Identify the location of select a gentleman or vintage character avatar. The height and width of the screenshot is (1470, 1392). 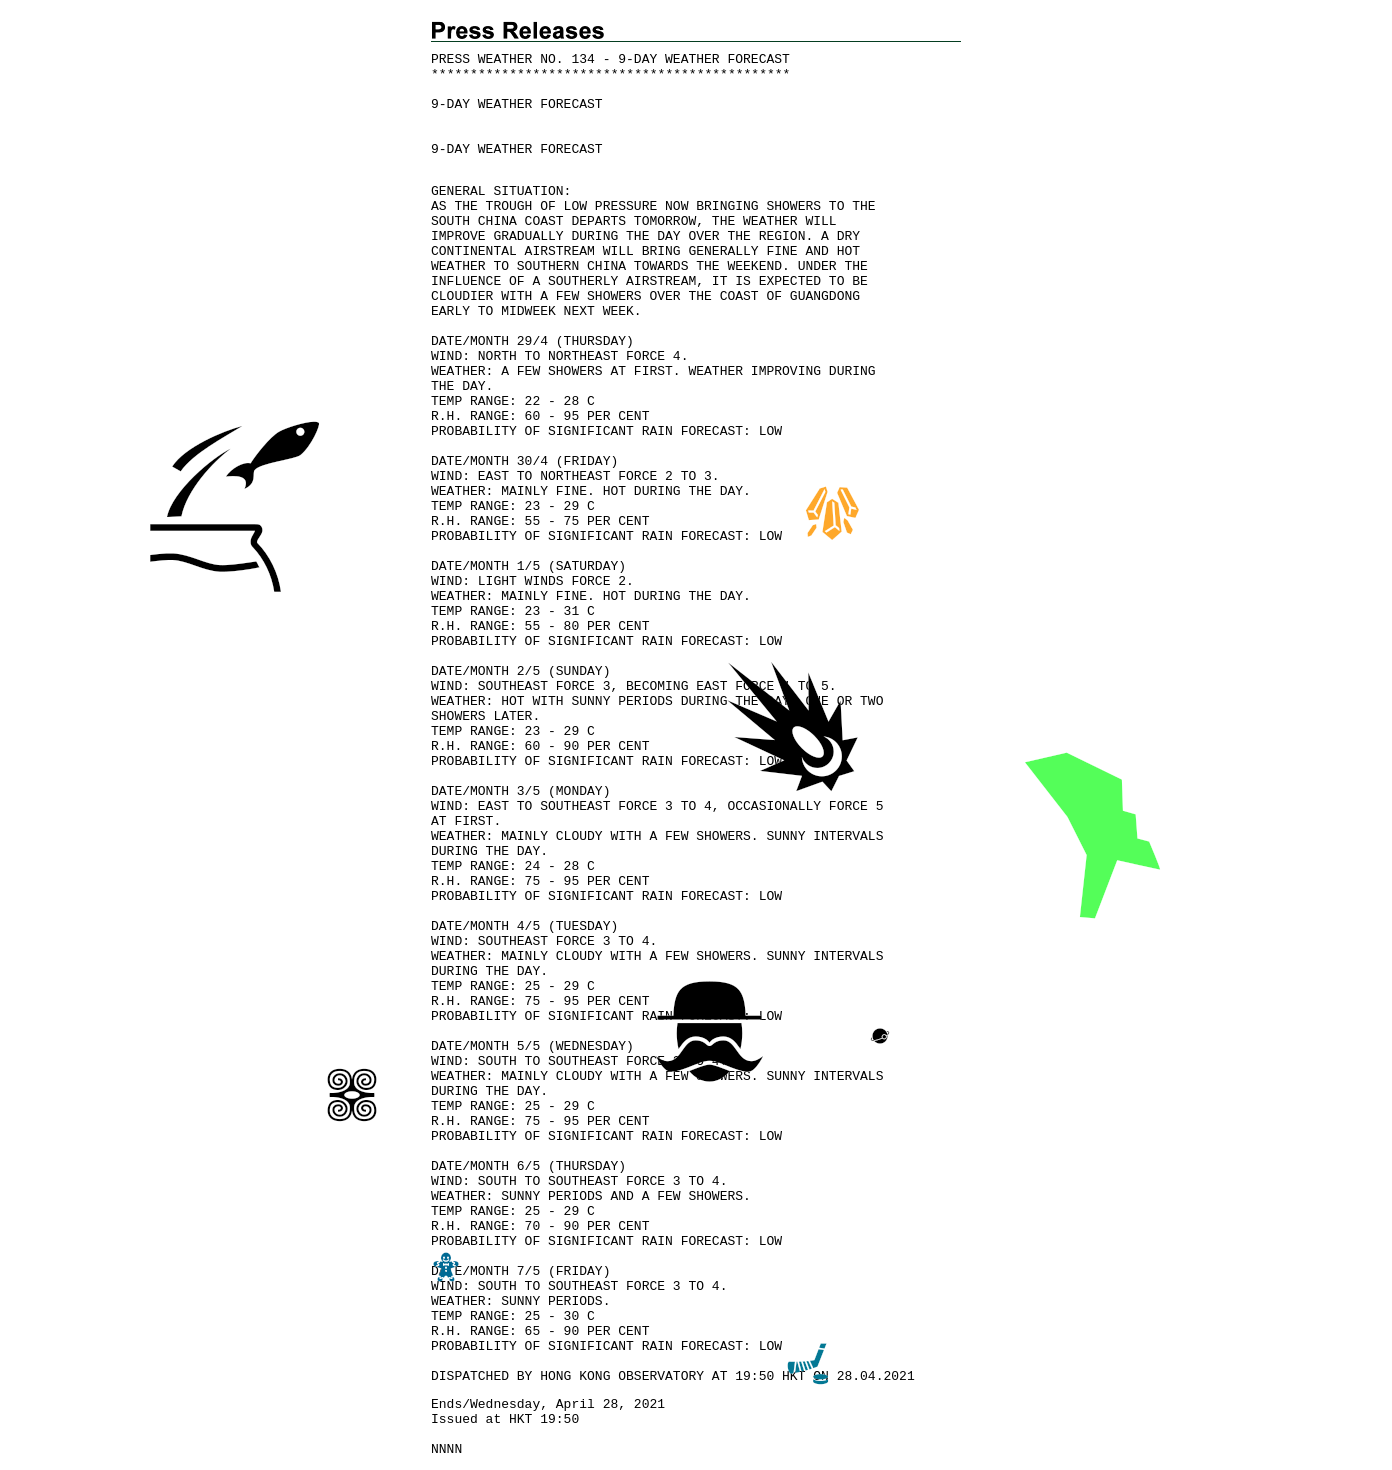
(709, 1031).